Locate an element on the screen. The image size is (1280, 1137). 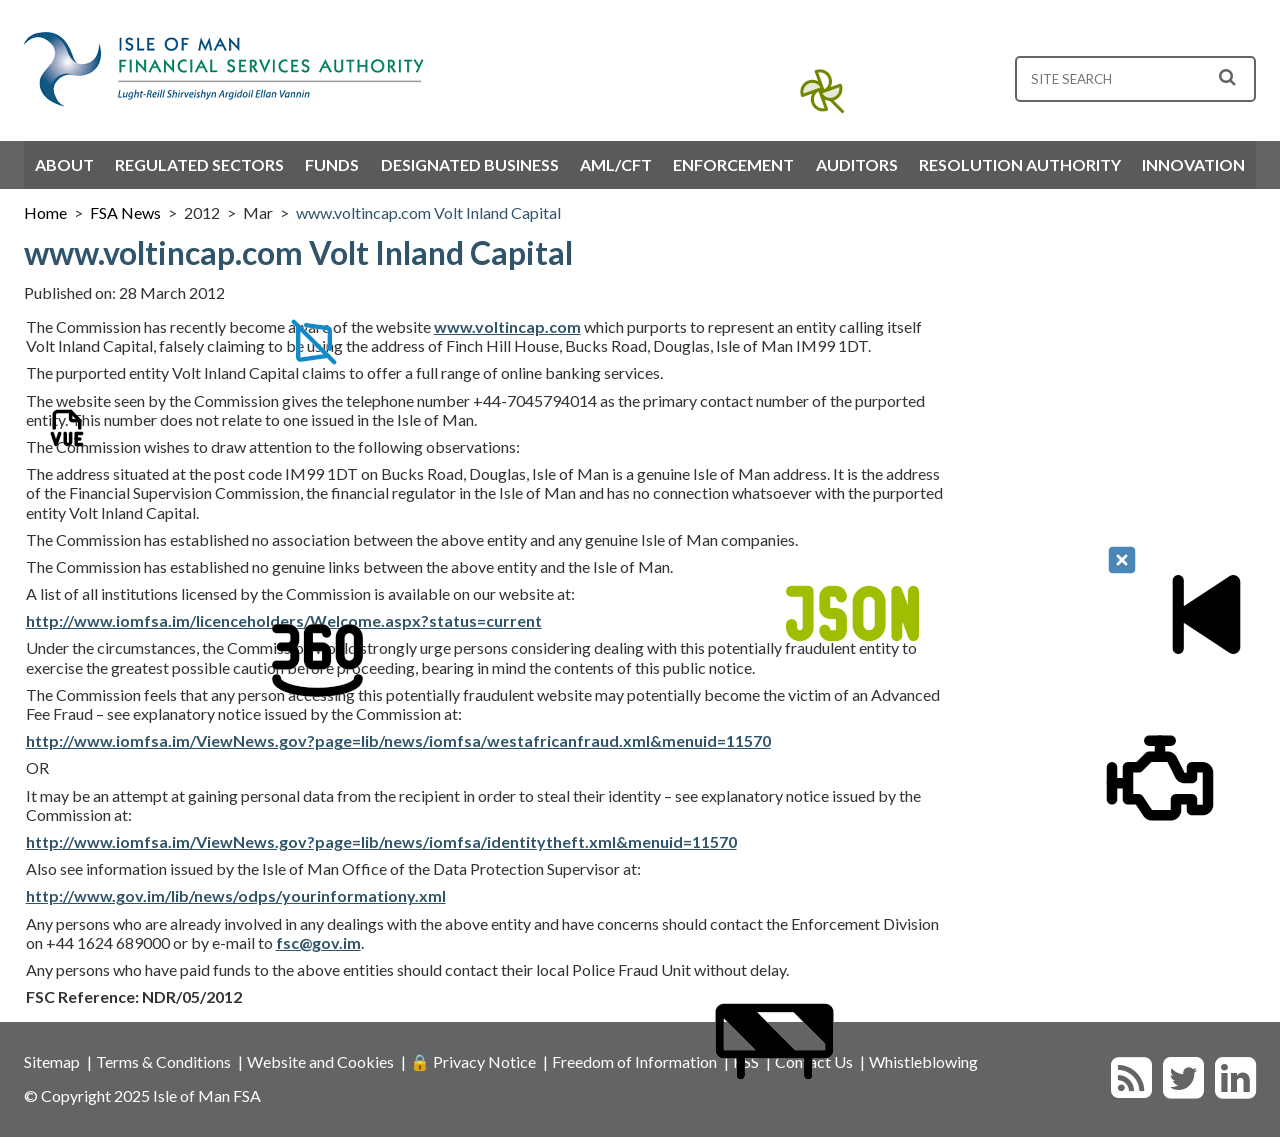
decorative or playful element indicating a fun feature is located at coordinates (823, 92).